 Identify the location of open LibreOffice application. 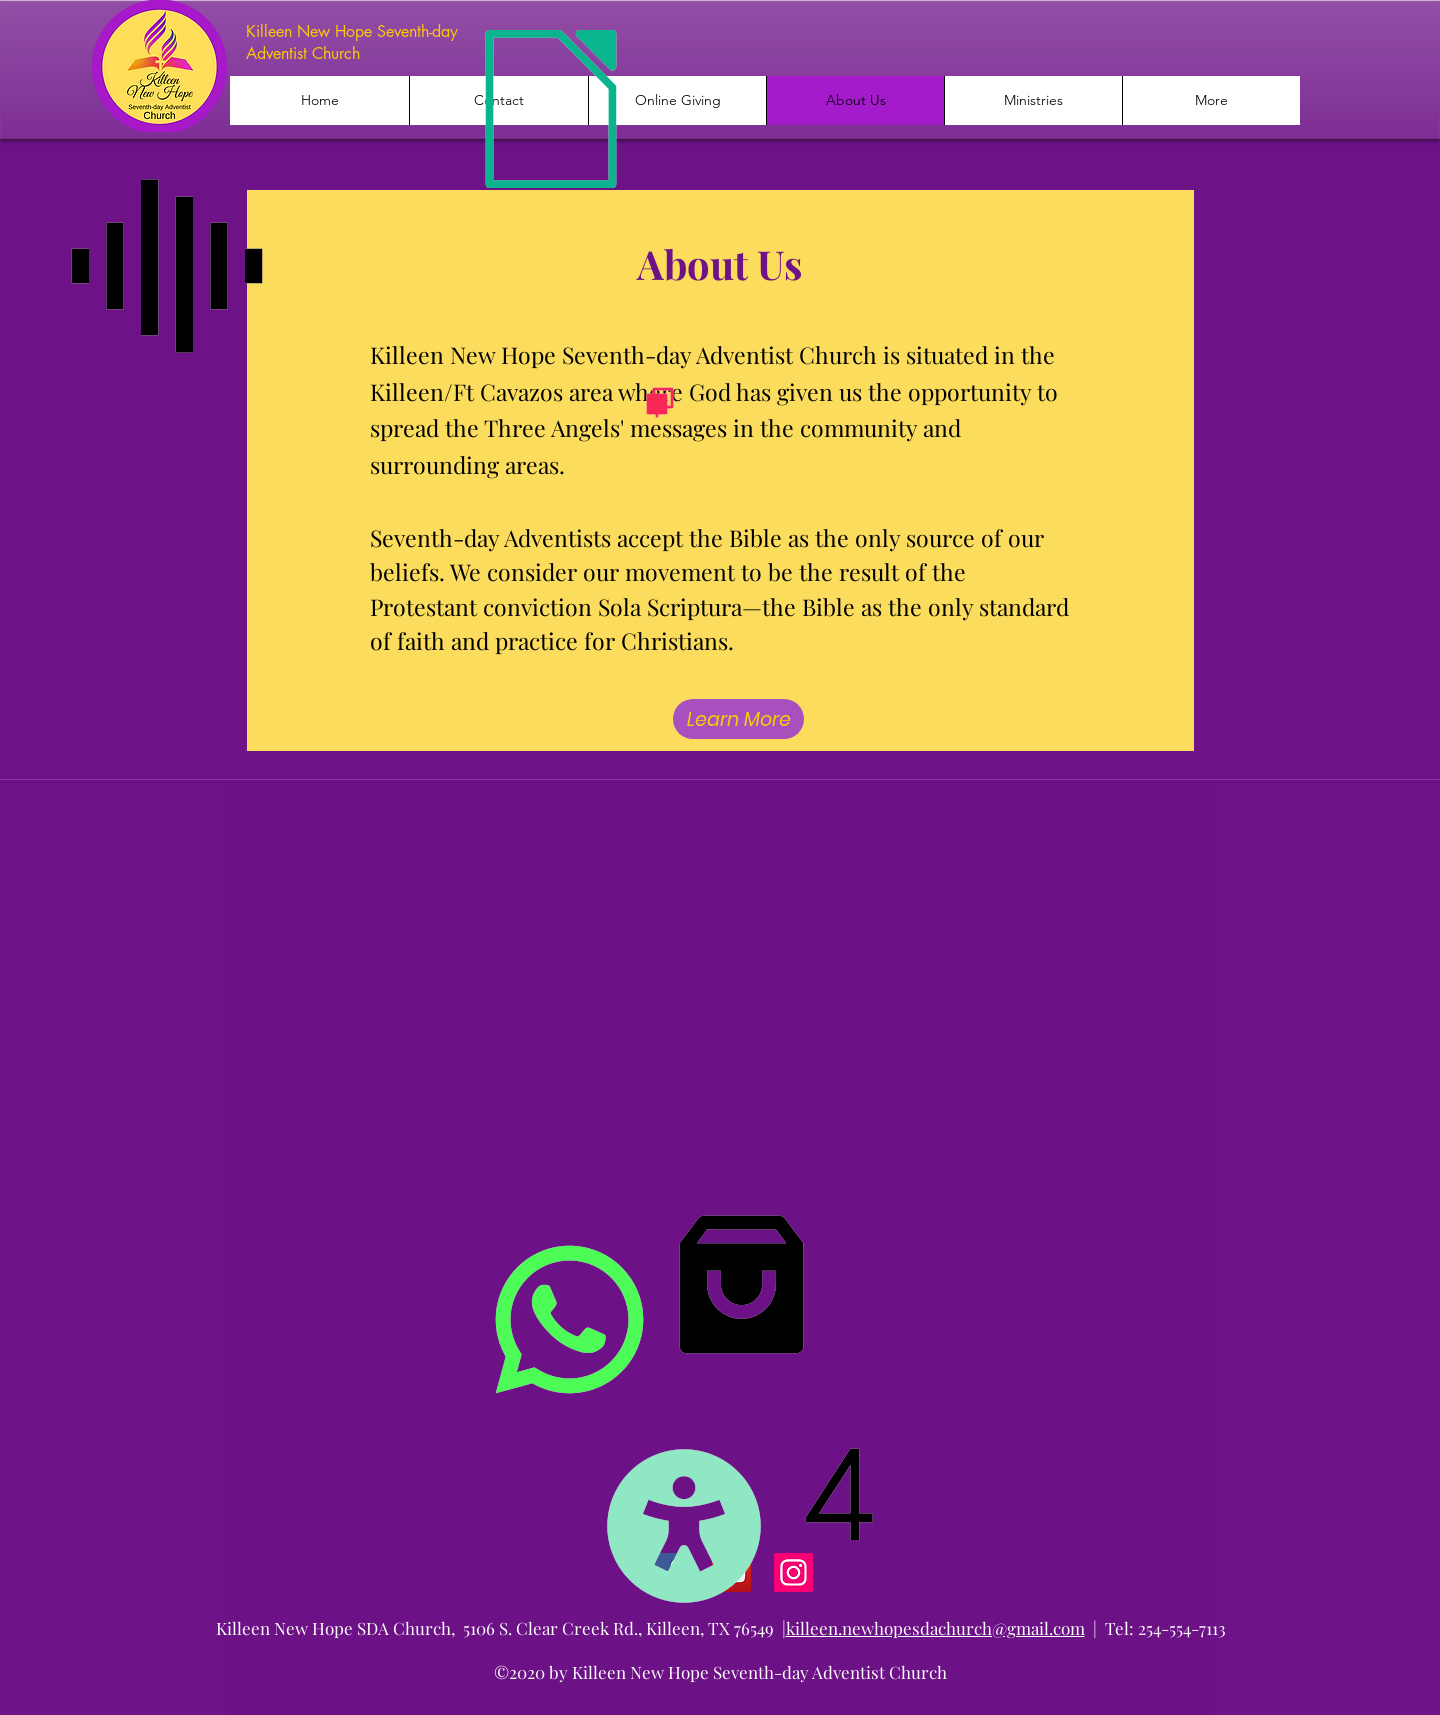
(551, 109).